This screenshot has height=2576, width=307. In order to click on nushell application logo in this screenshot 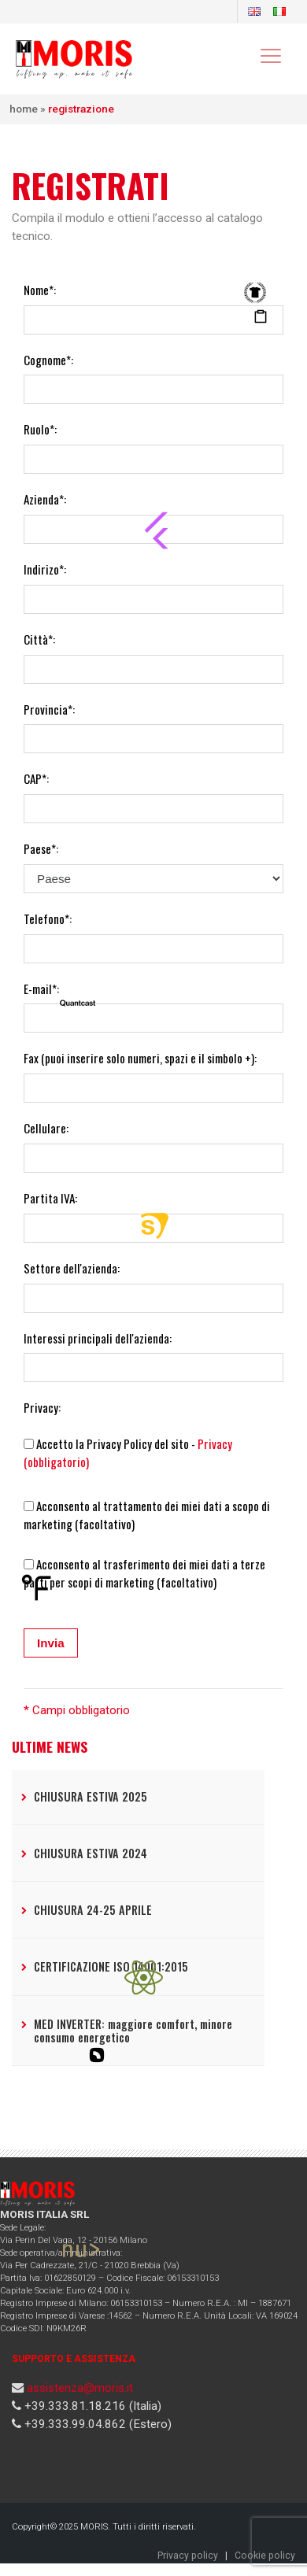, I will do `click(81, 2250)`.